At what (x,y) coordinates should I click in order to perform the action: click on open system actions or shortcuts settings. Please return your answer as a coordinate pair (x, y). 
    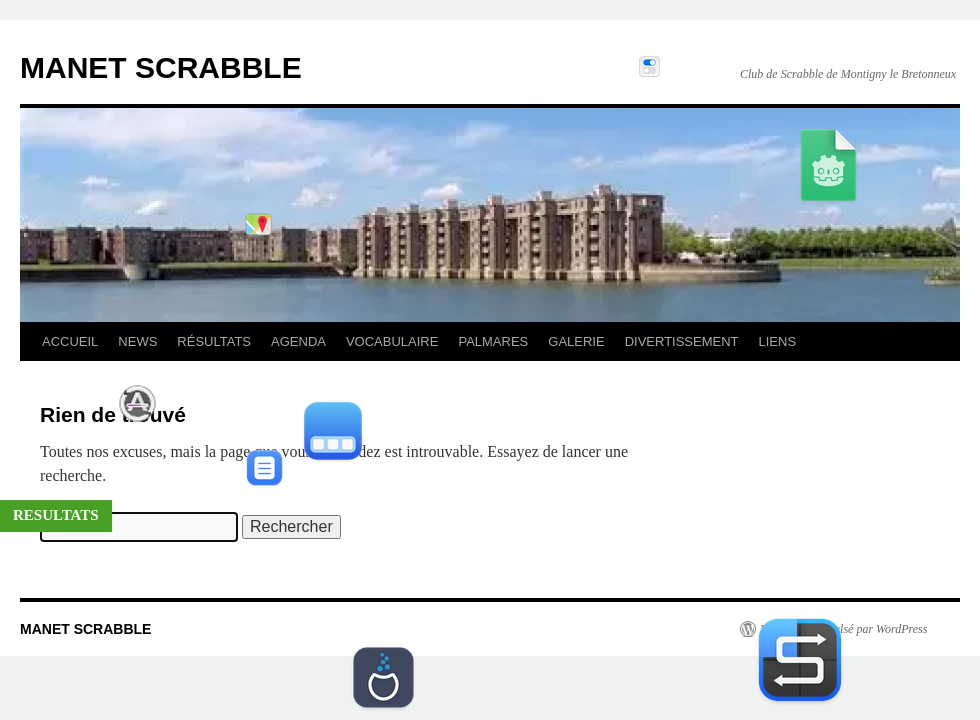
    Looking at the image, I should click on (264, 468).